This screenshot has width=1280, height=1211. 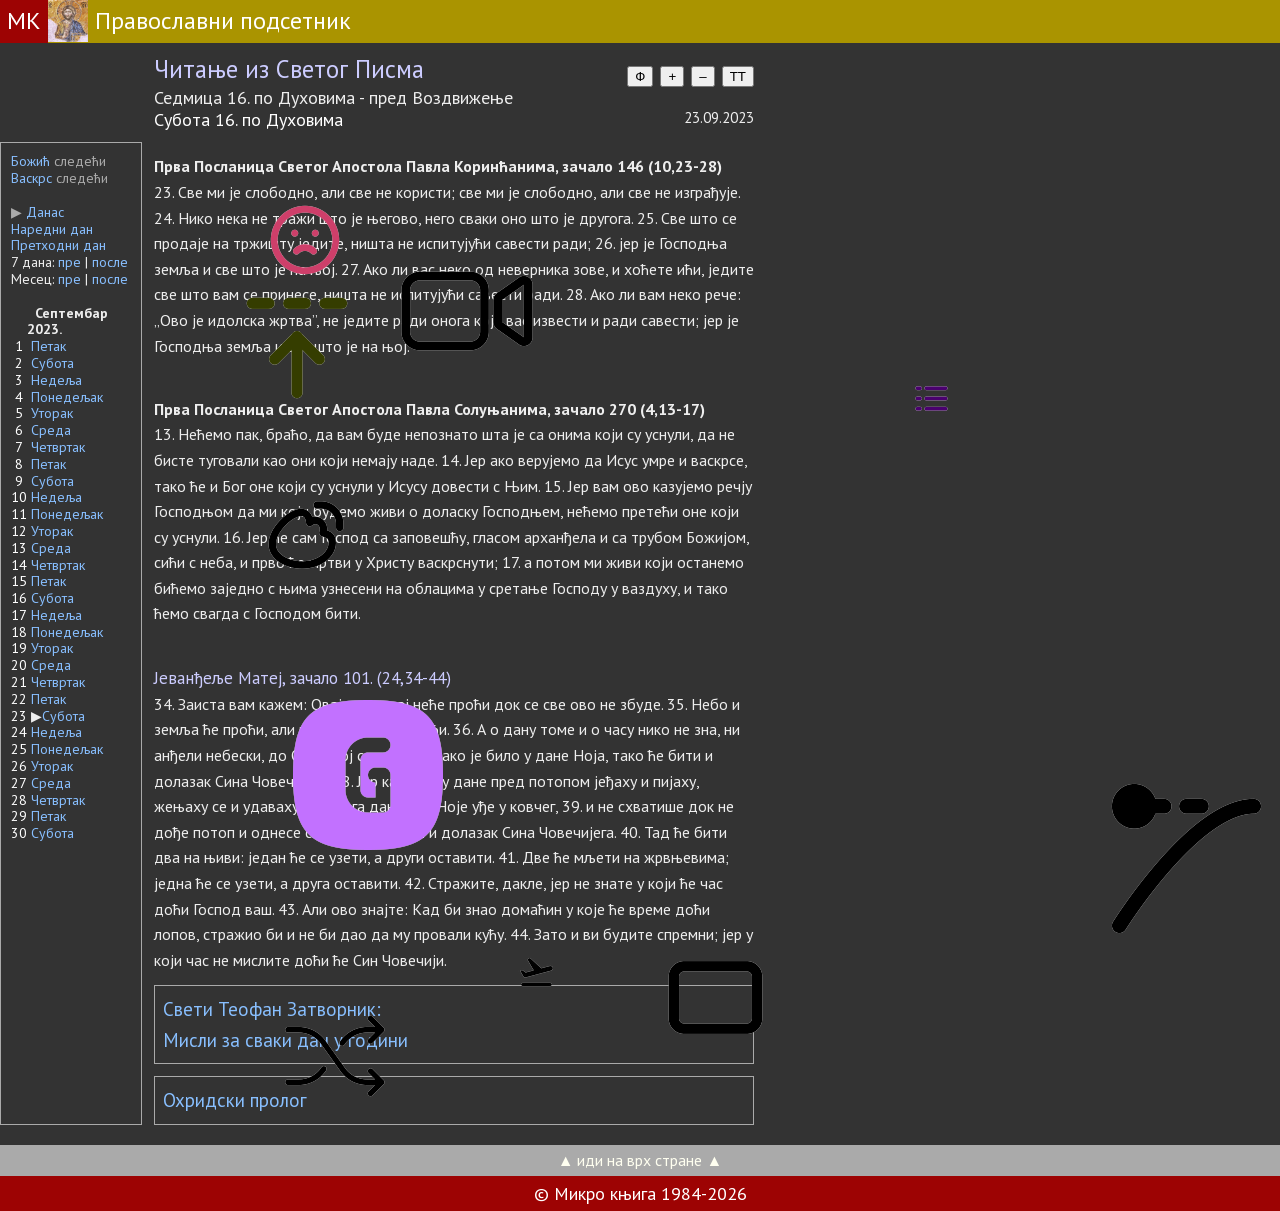 I want to click on view flight departure information, so click(x=536, y=971).